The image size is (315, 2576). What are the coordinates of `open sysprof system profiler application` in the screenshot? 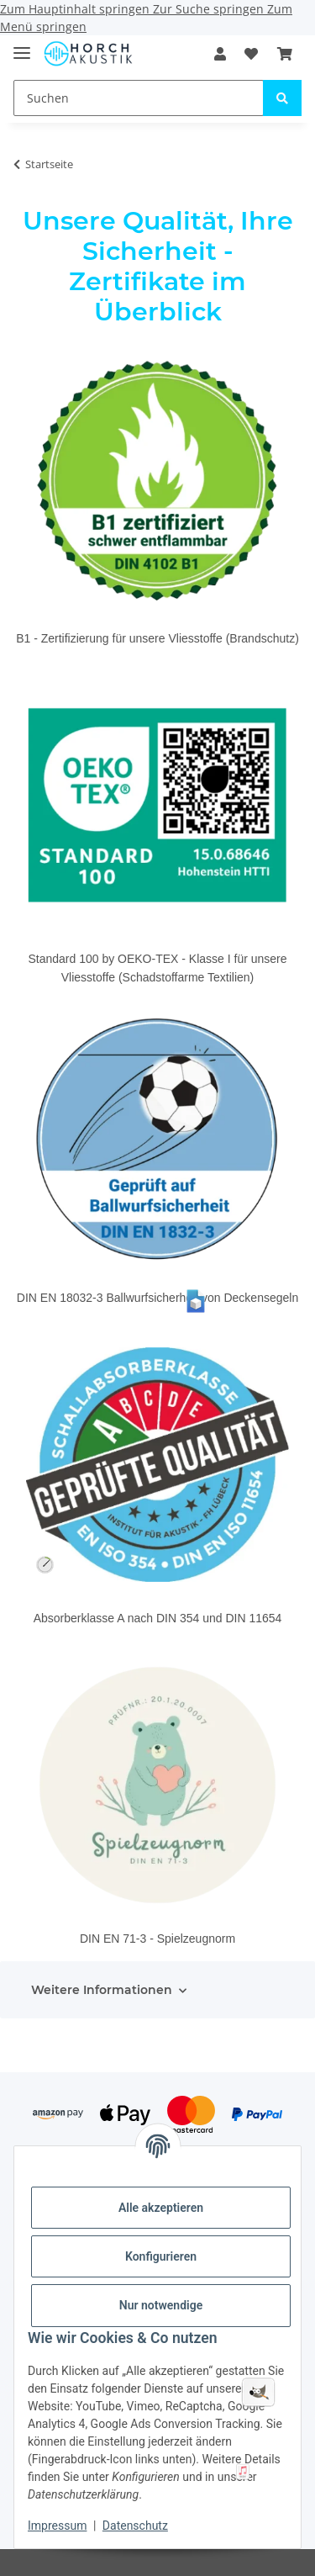 It's located at (45, 1564).